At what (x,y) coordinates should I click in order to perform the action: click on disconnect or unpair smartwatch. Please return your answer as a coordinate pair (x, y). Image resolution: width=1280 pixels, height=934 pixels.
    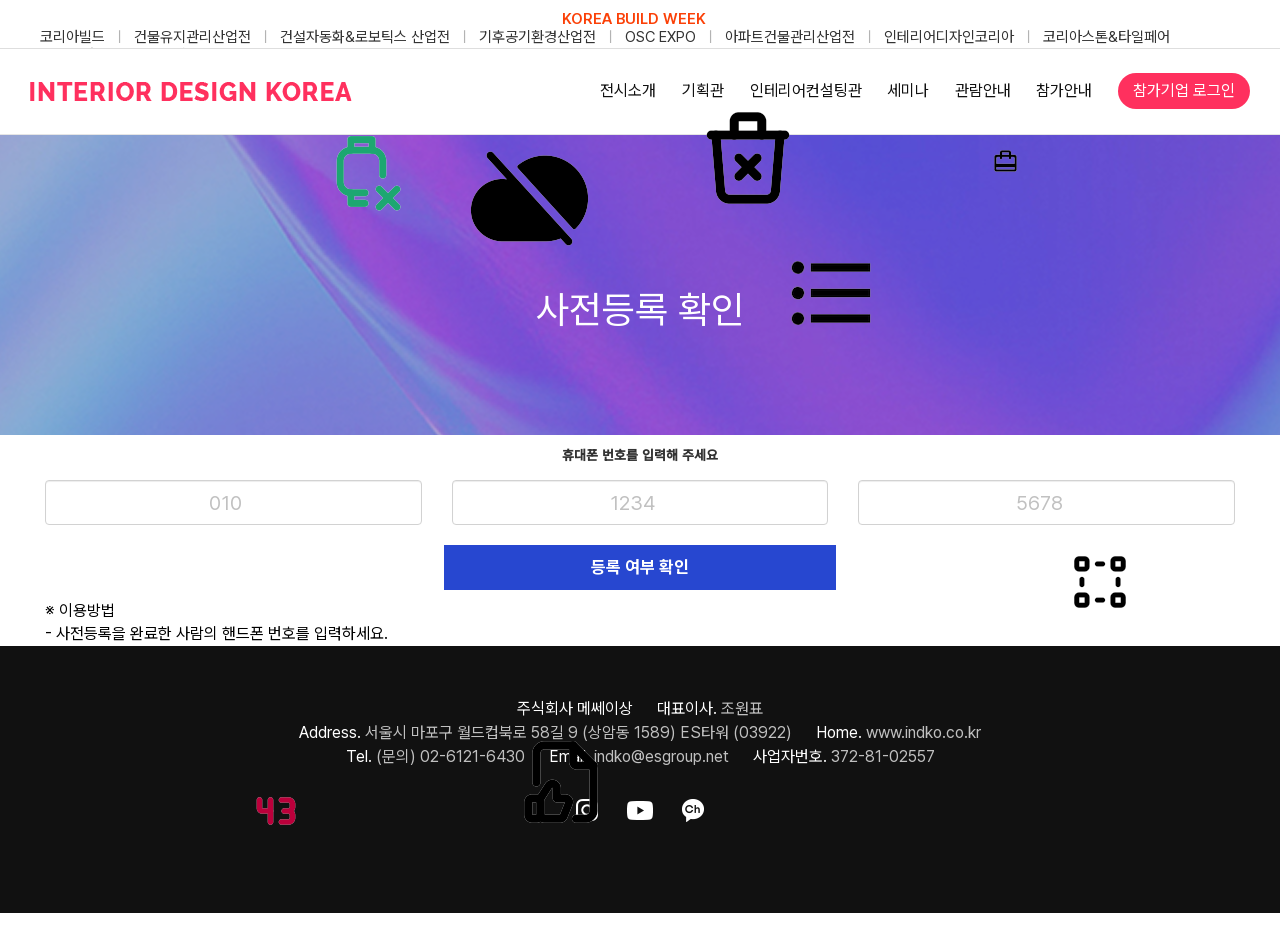
    Looking at the image, I should click on (361, 171).